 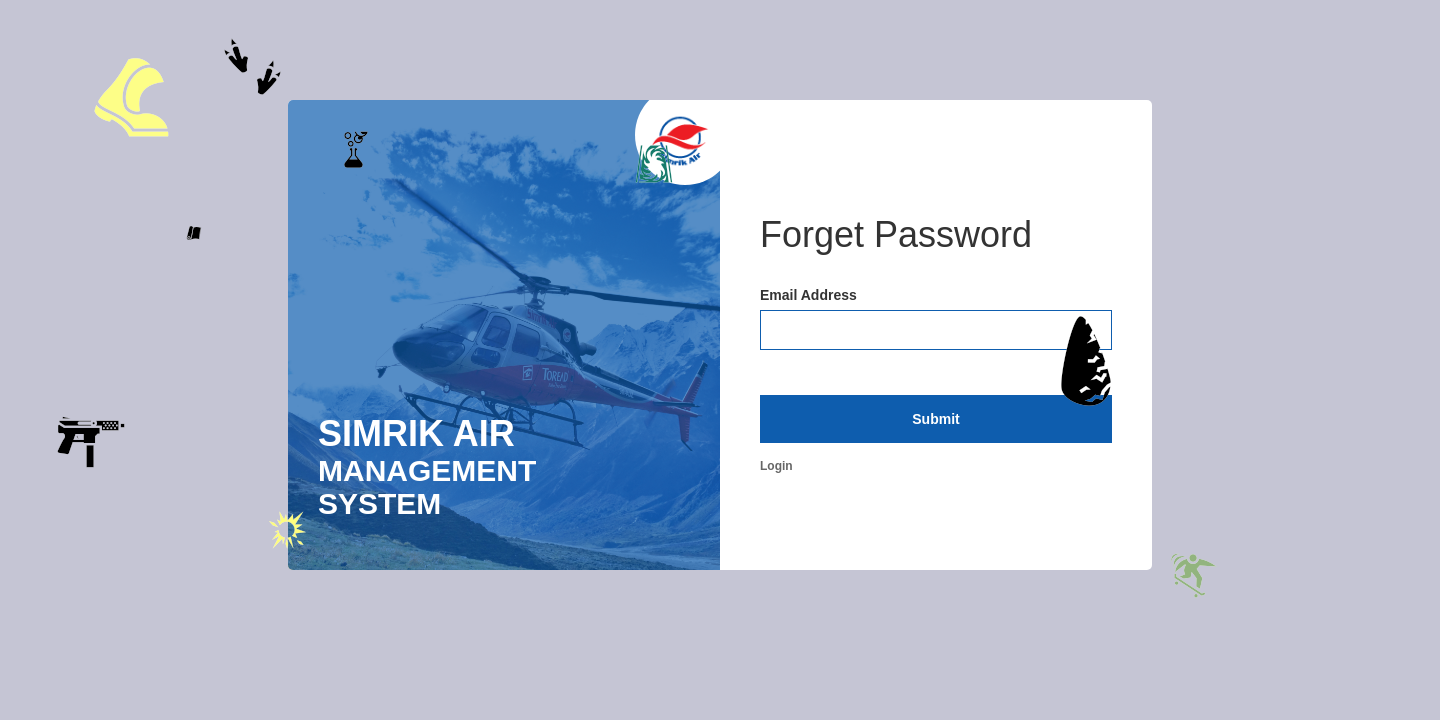 I want to click on enter a magical portal or gateway, so click(x=654, y=164).